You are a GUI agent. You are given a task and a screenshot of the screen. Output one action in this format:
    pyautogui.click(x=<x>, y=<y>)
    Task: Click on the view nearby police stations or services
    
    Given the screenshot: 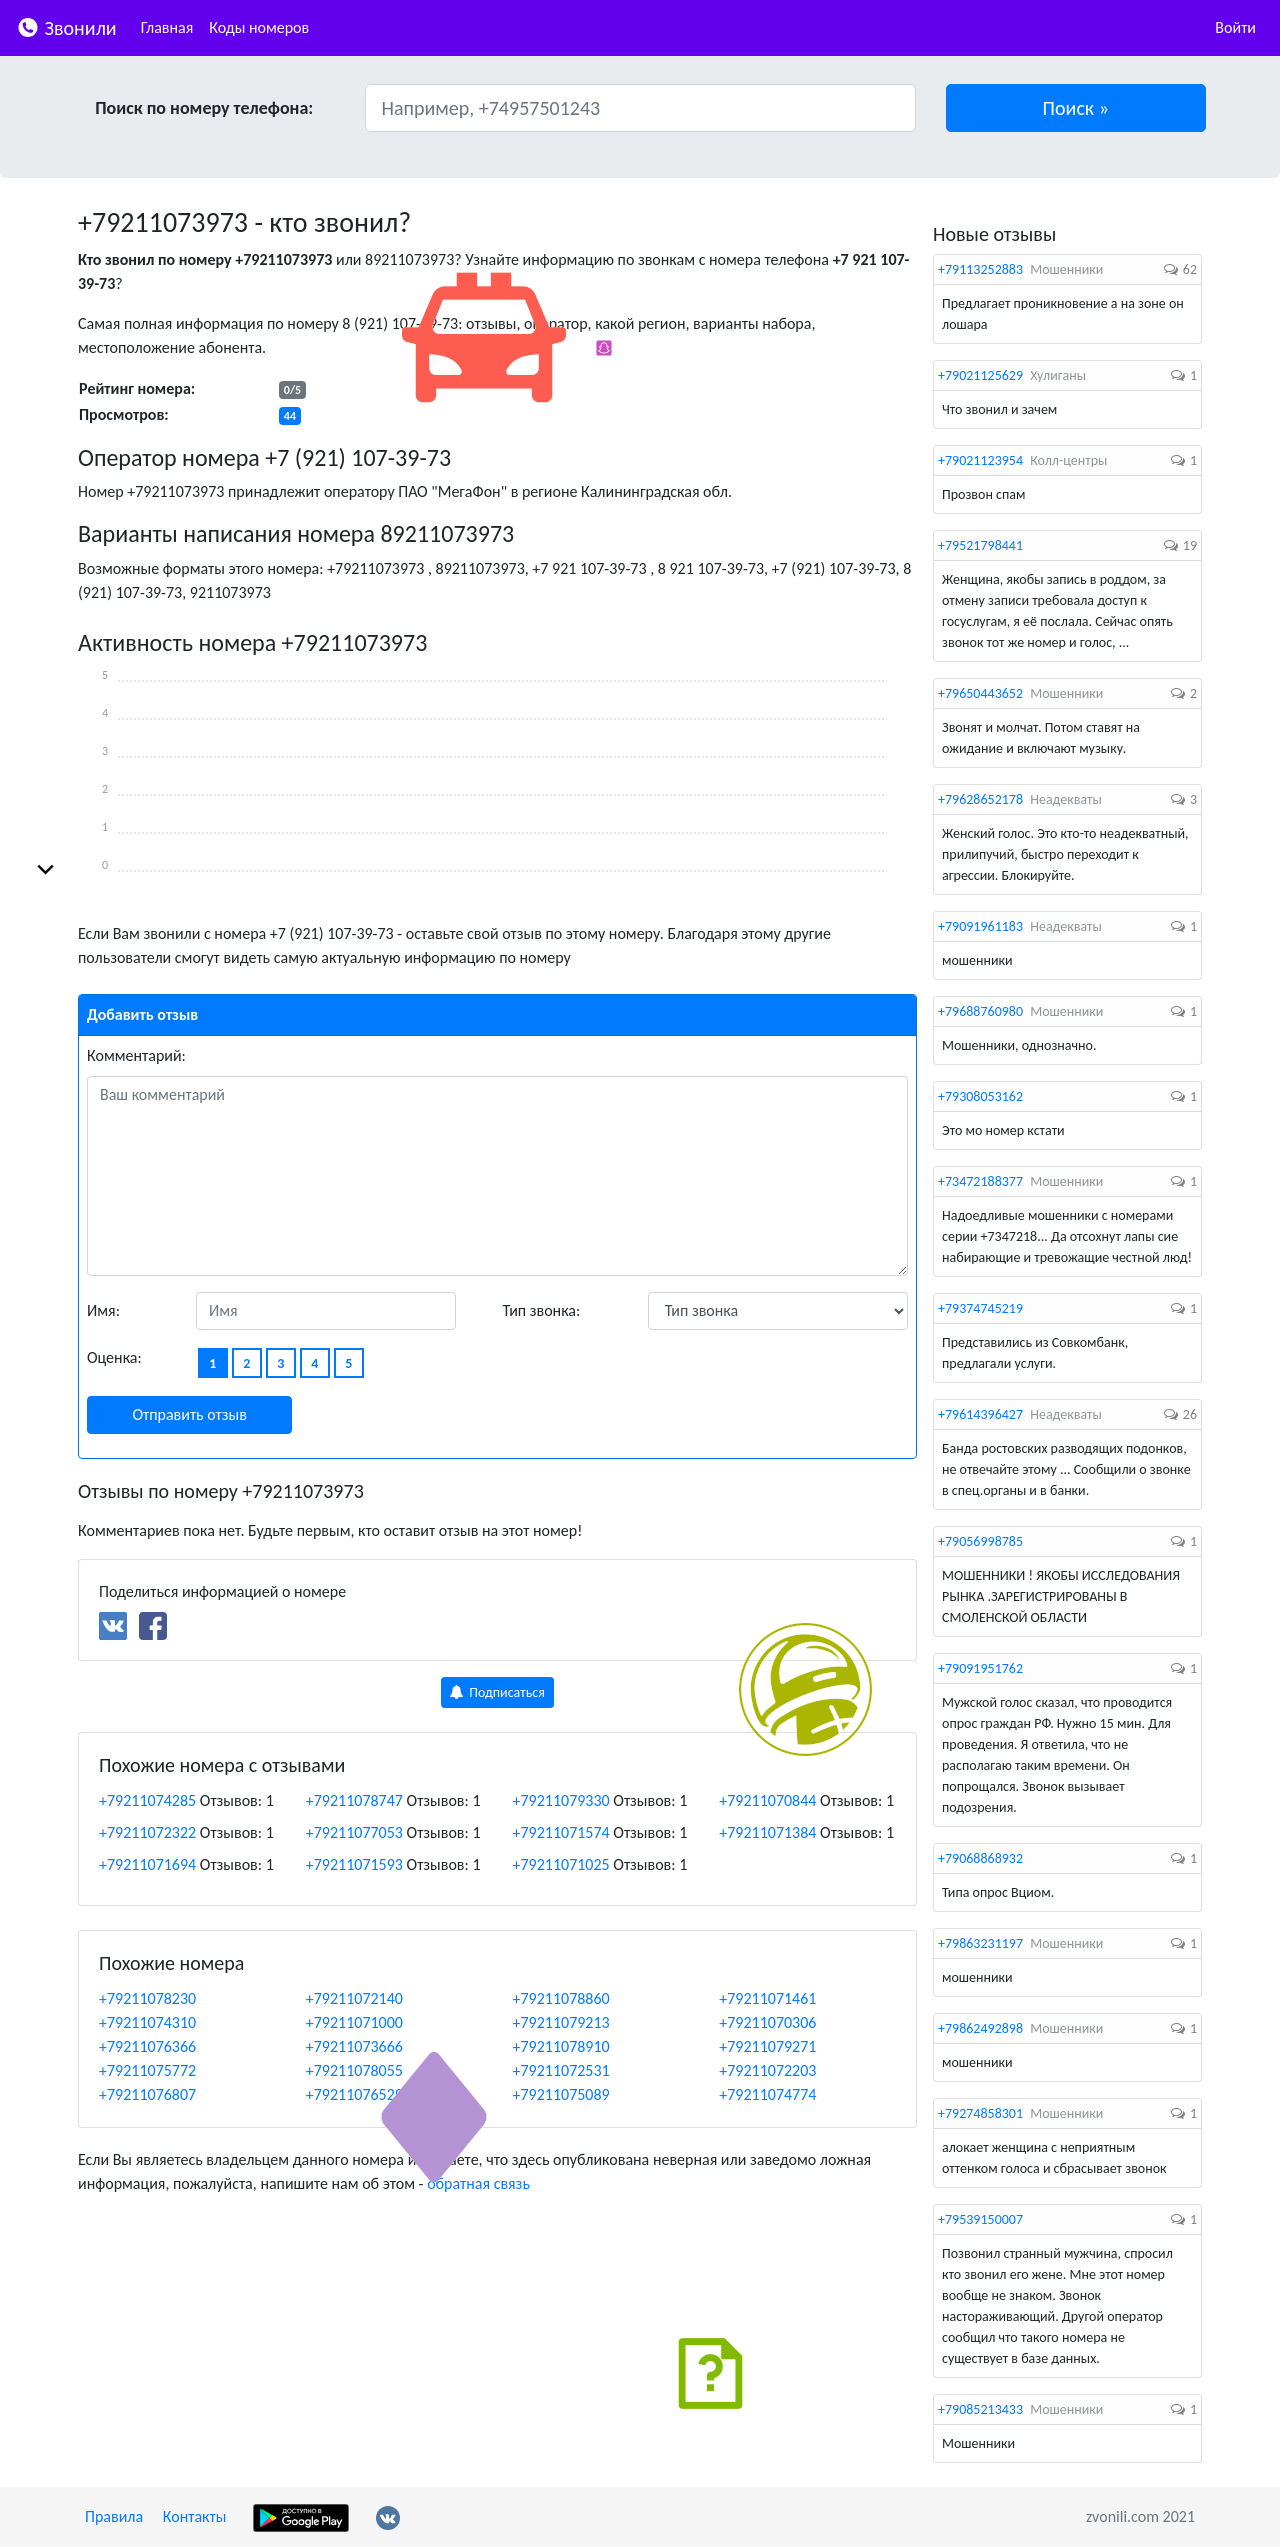 What is the action you would take?
    pyautogui.click(x=484, y=334)
    